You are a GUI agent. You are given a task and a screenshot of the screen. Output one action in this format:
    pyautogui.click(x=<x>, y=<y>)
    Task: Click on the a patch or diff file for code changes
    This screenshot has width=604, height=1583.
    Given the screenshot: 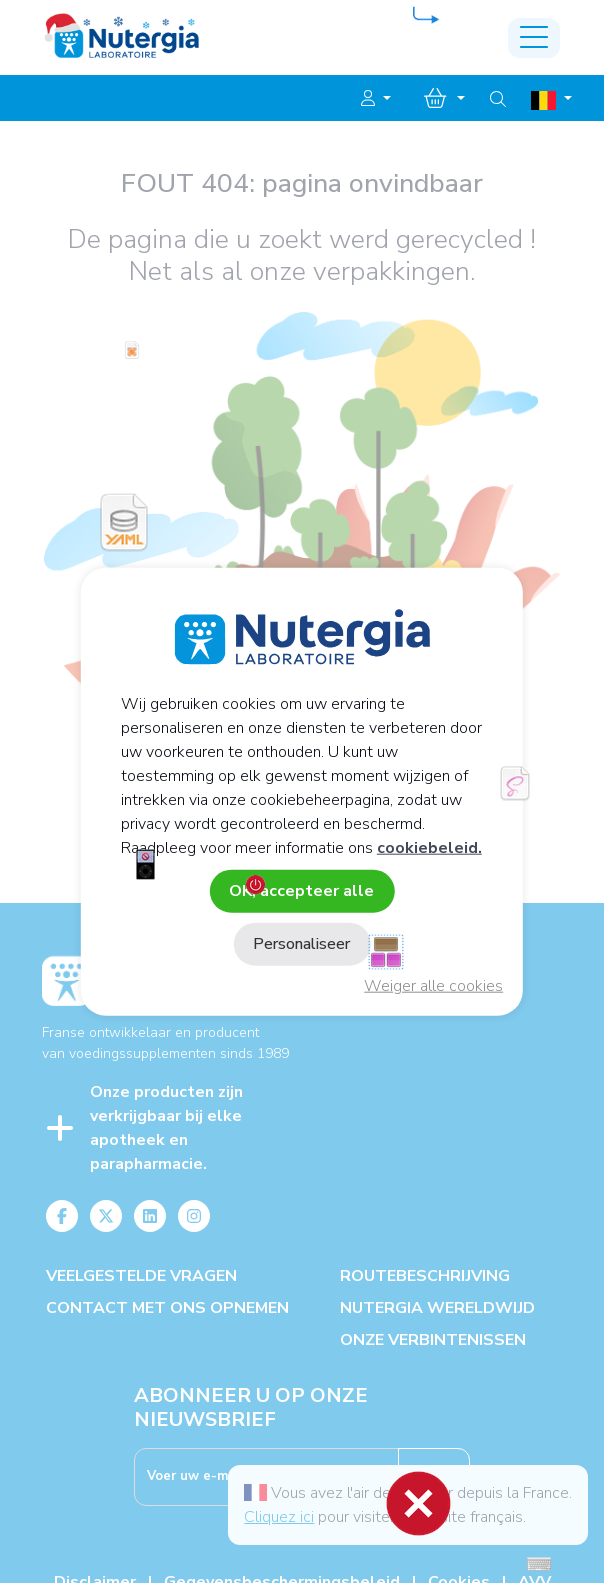 What is the action you would take?
    pyautogui.click(x=132, y=350)
    